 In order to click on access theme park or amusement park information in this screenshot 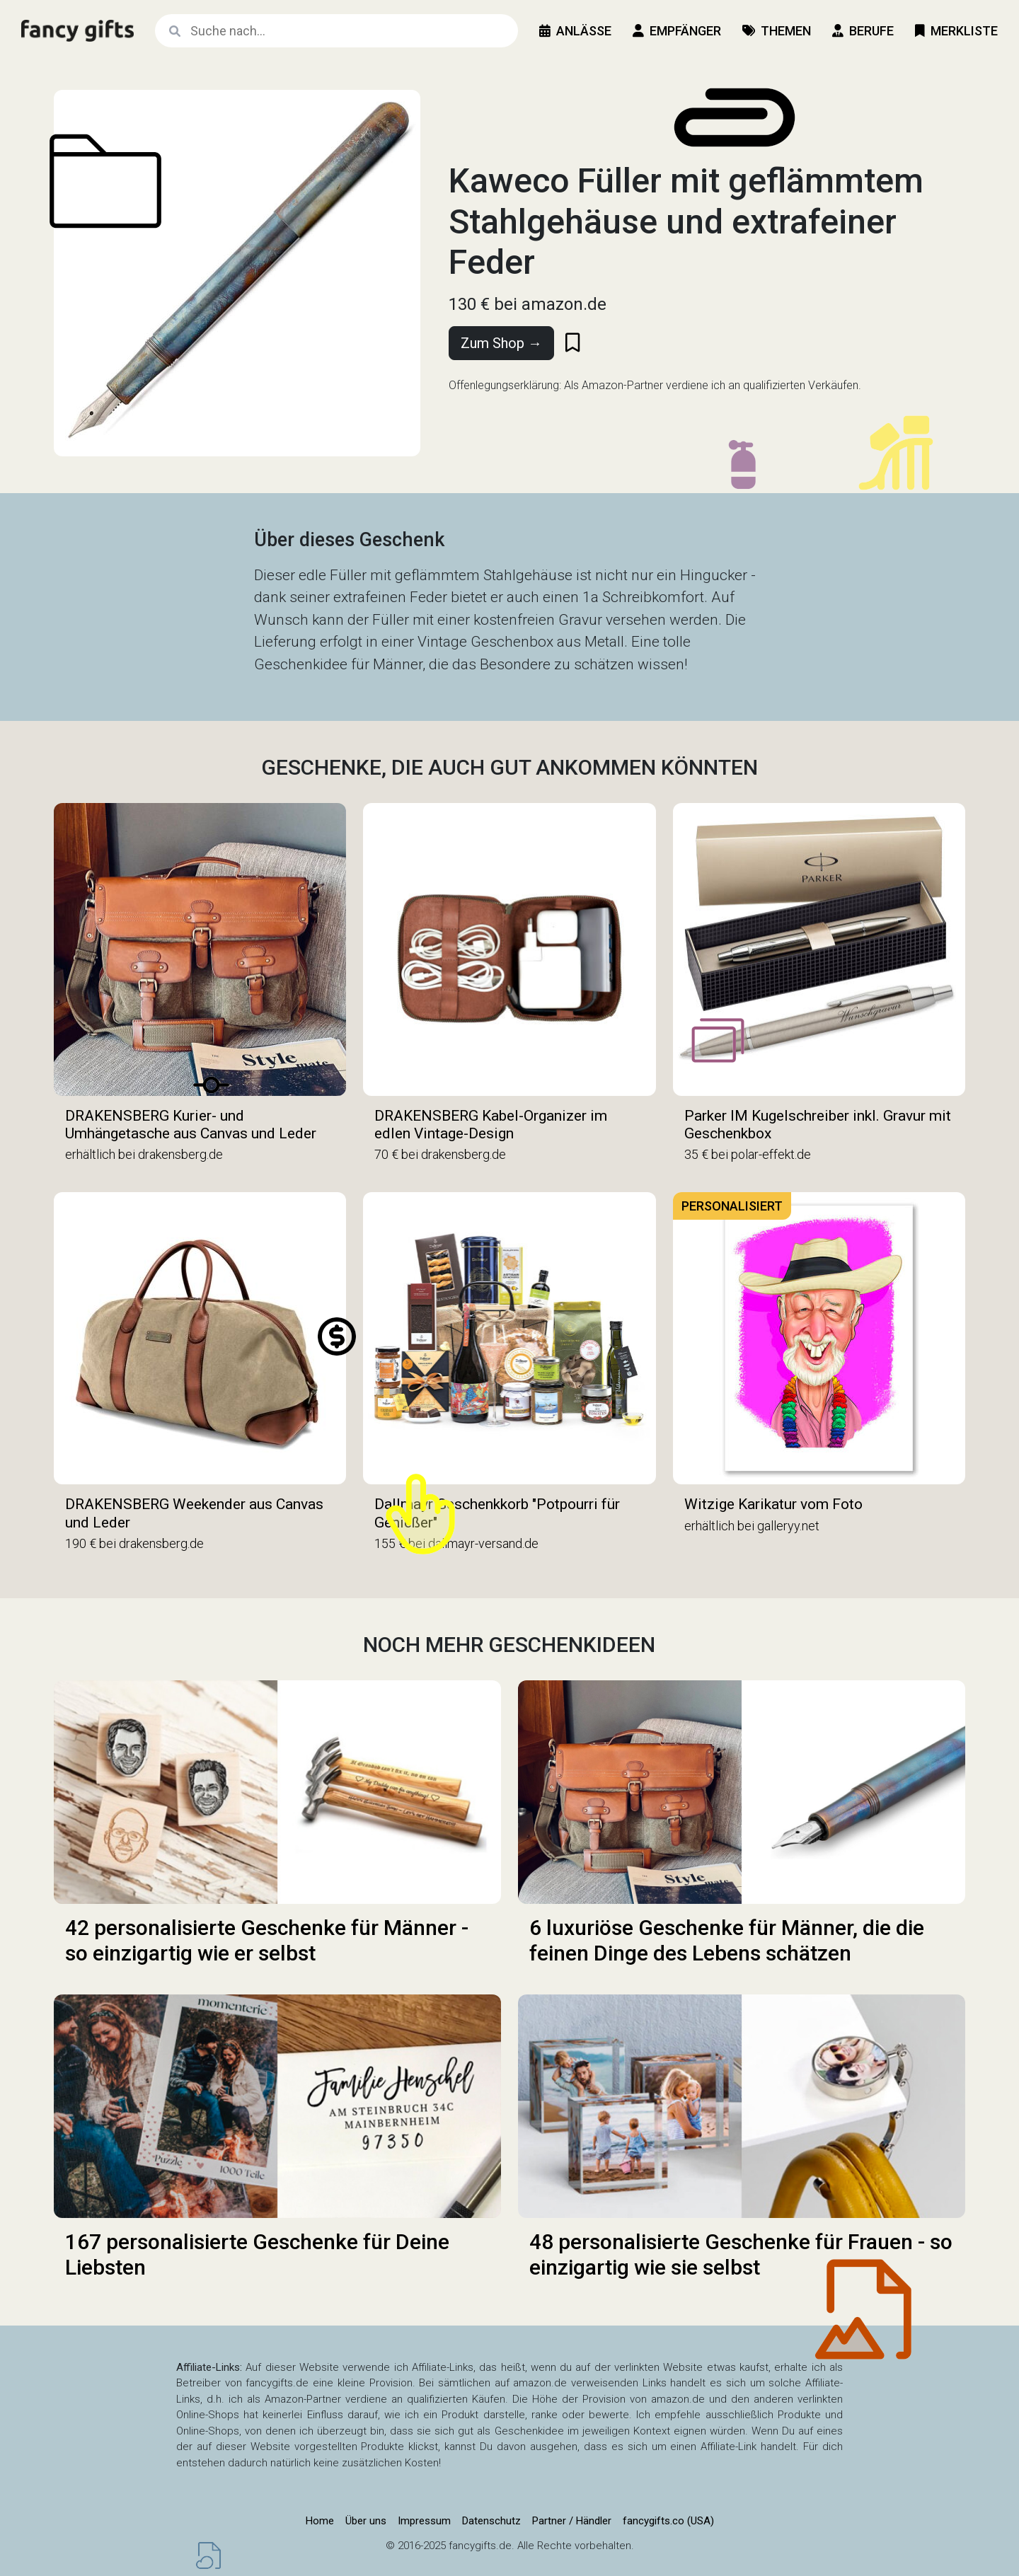, I will do `click(896, 453)`.